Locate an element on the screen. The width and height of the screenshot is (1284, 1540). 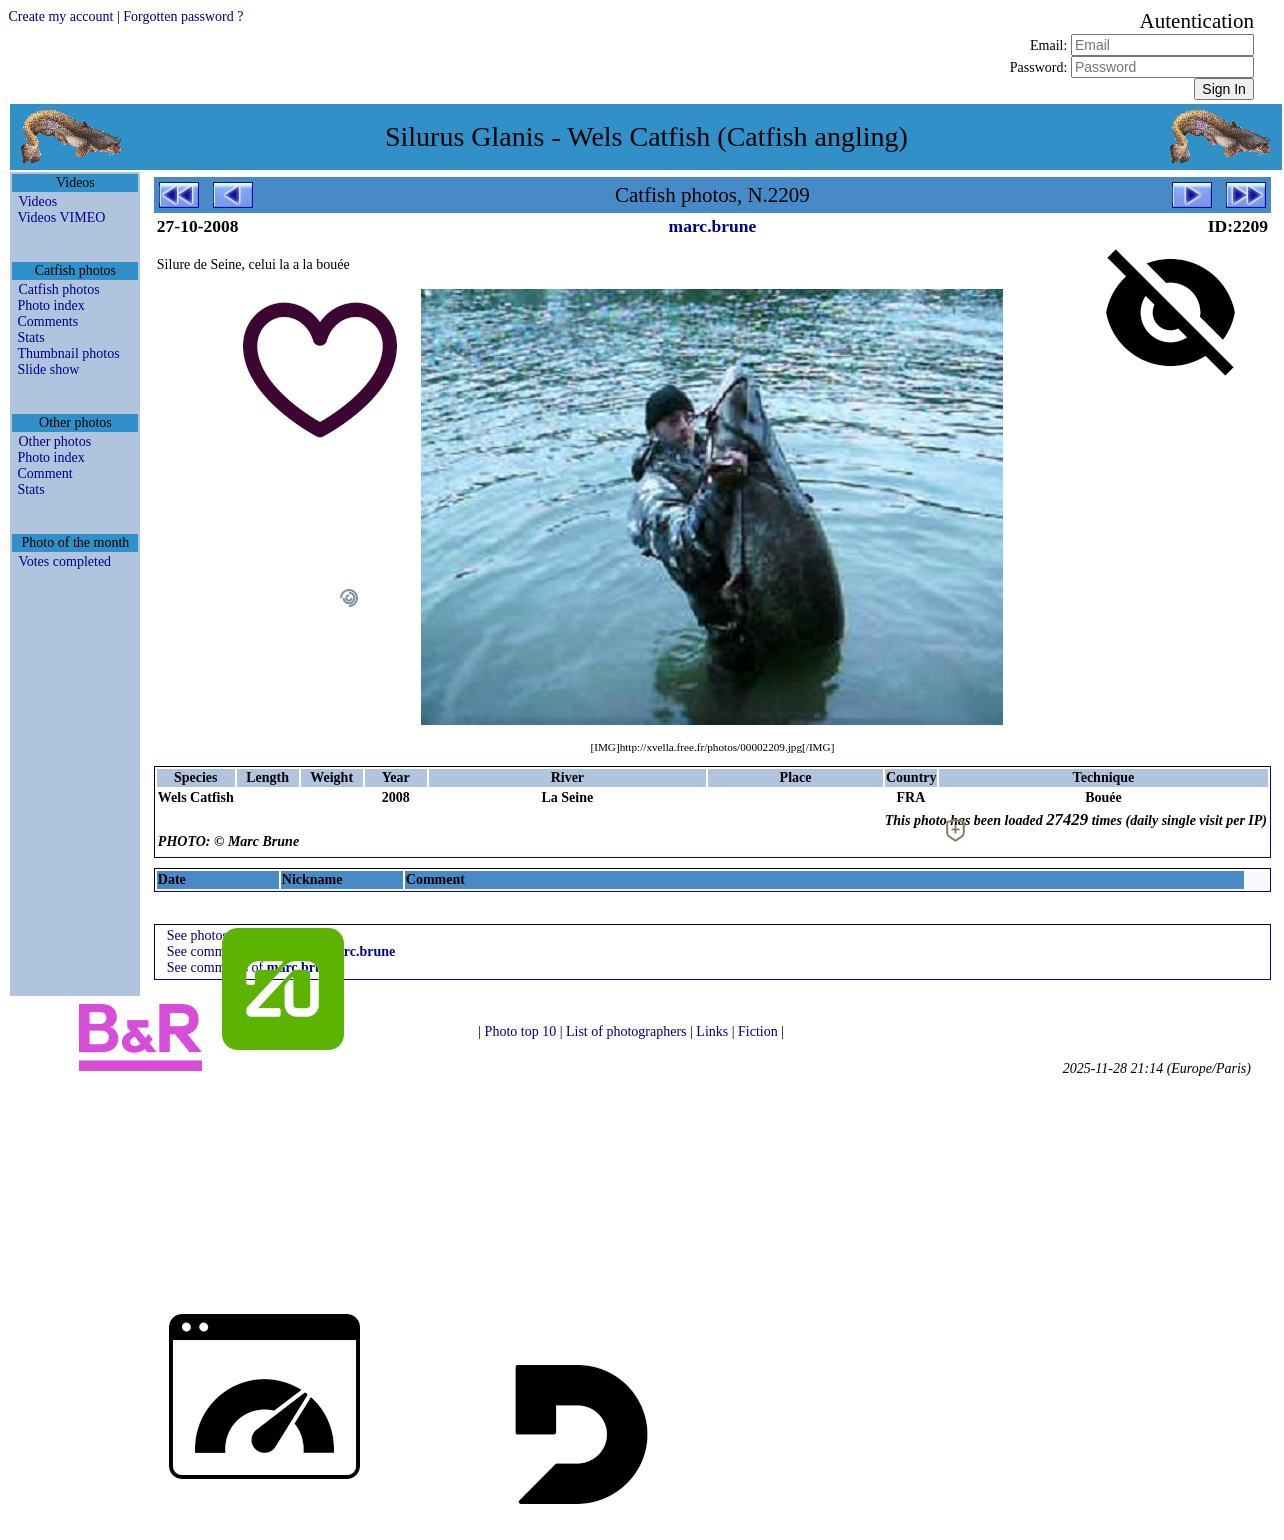
open Google PageSpeed Insights is located at coordinates (264, 1396).